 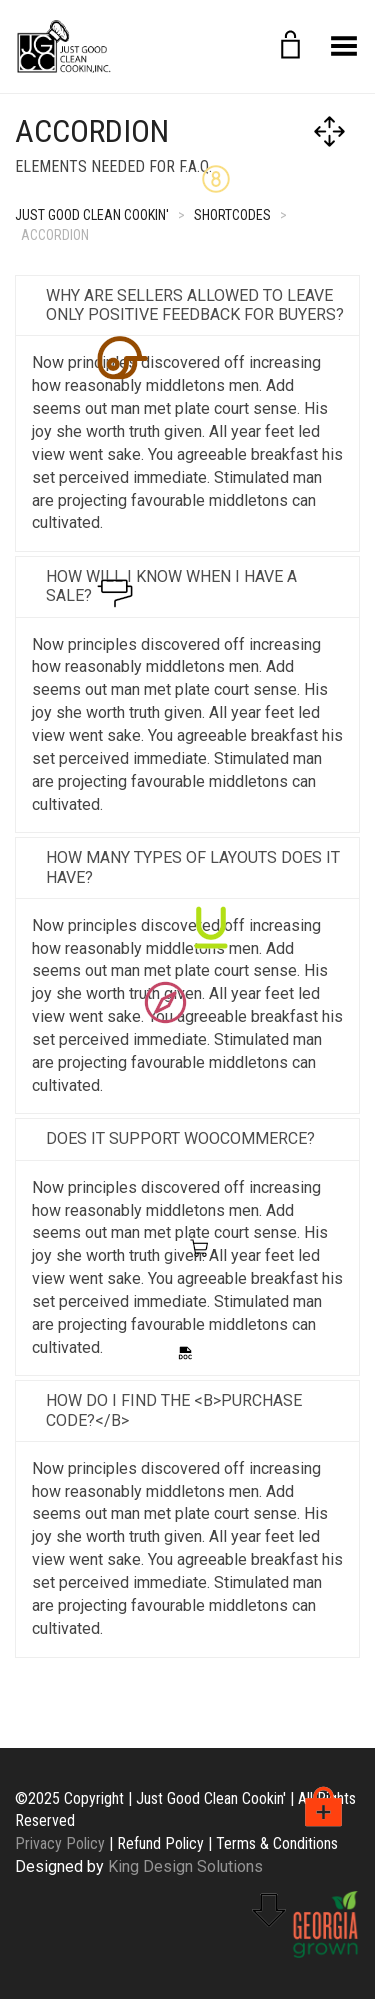 What do you see at coordinates (211, 925) in the screenshot?
I see `apply underline formatting to selected text` at bounding box center [211, 925].